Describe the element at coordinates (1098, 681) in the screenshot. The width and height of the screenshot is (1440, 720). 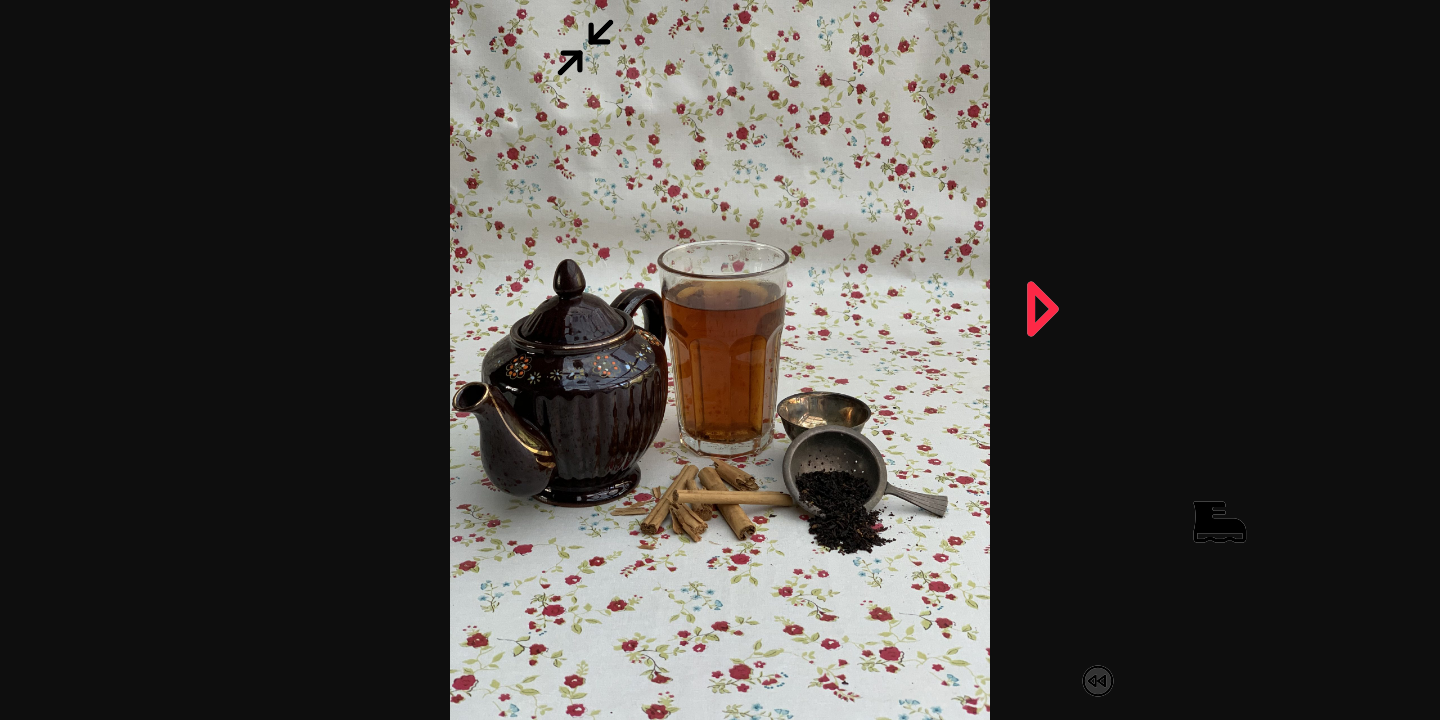
I see `rewind or skip backward in media playback` at that location.